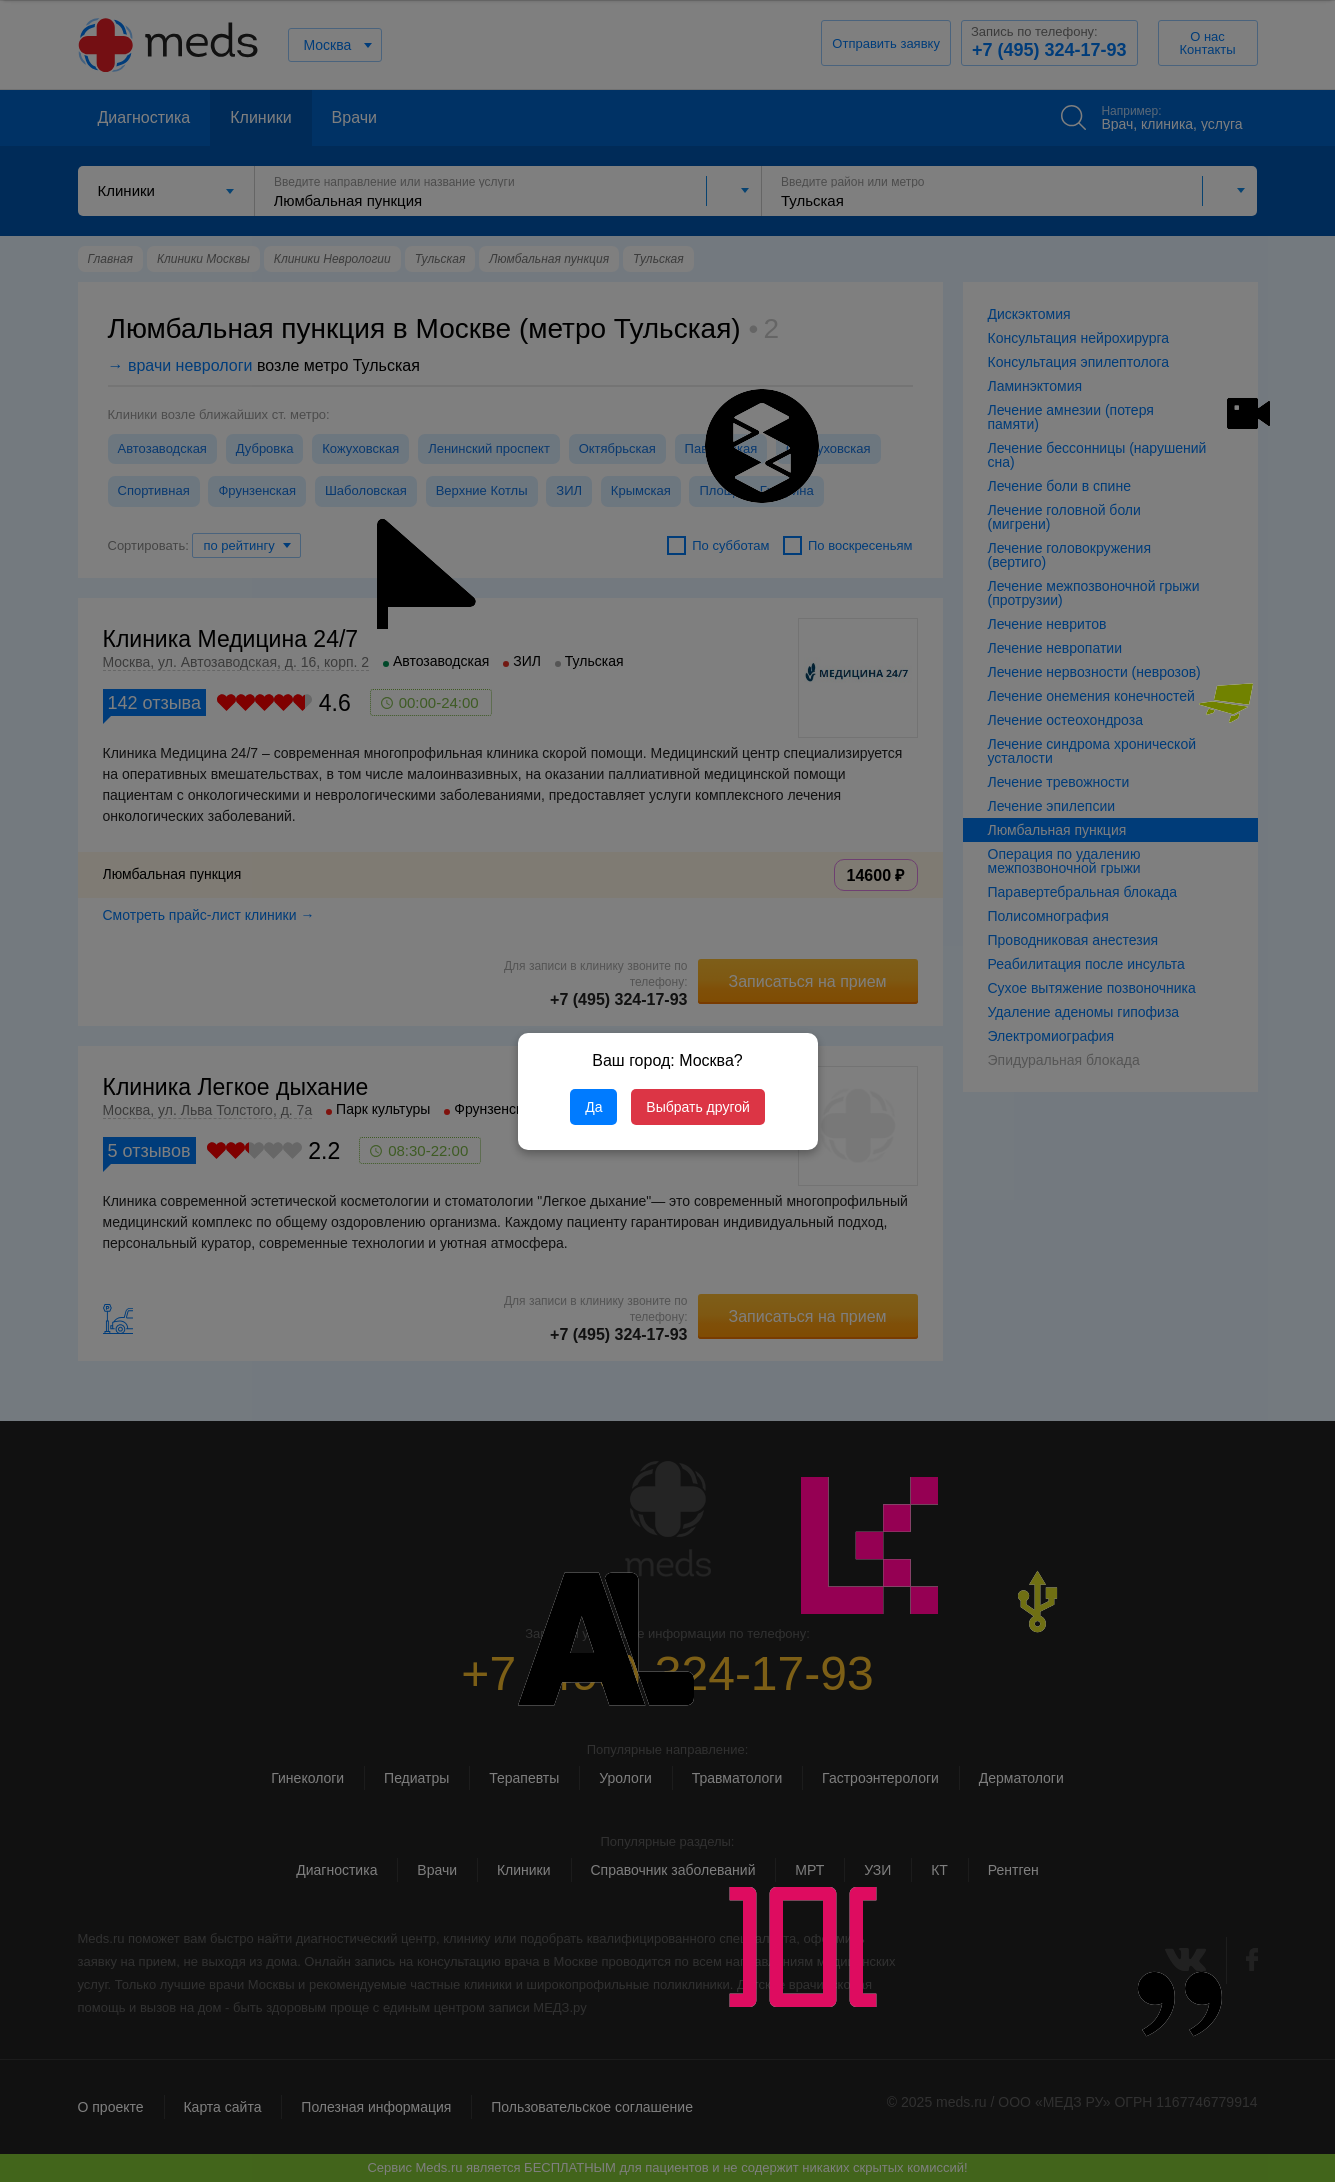 This screenshot has width=1335, height=2182. Describe the element at coordinates (1248, 413) in the screenshot. I see `start recording a video` at that location.